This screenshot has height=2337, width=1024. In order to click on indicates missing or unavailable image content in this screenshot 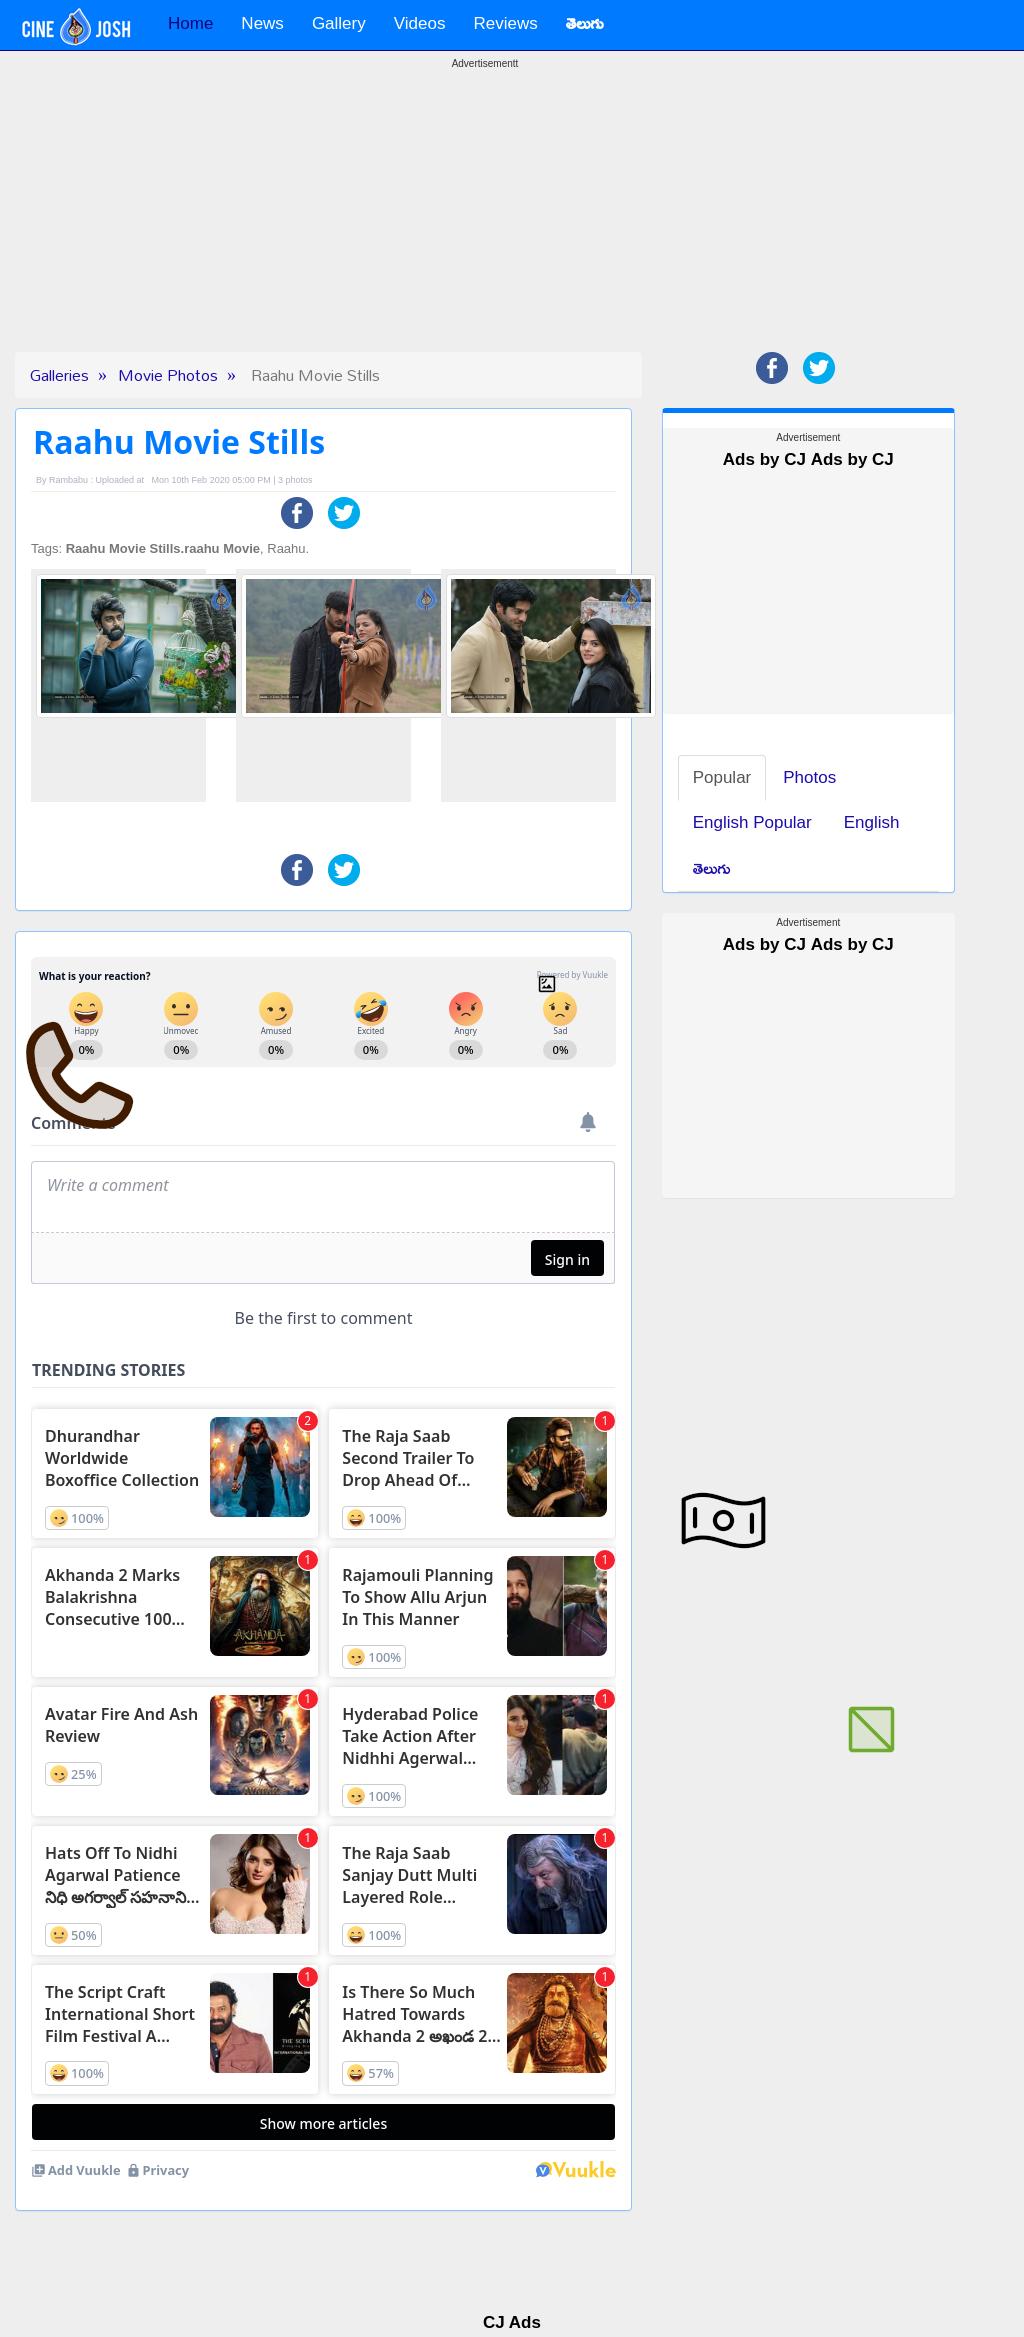, I will do `click(871, 1729)`.